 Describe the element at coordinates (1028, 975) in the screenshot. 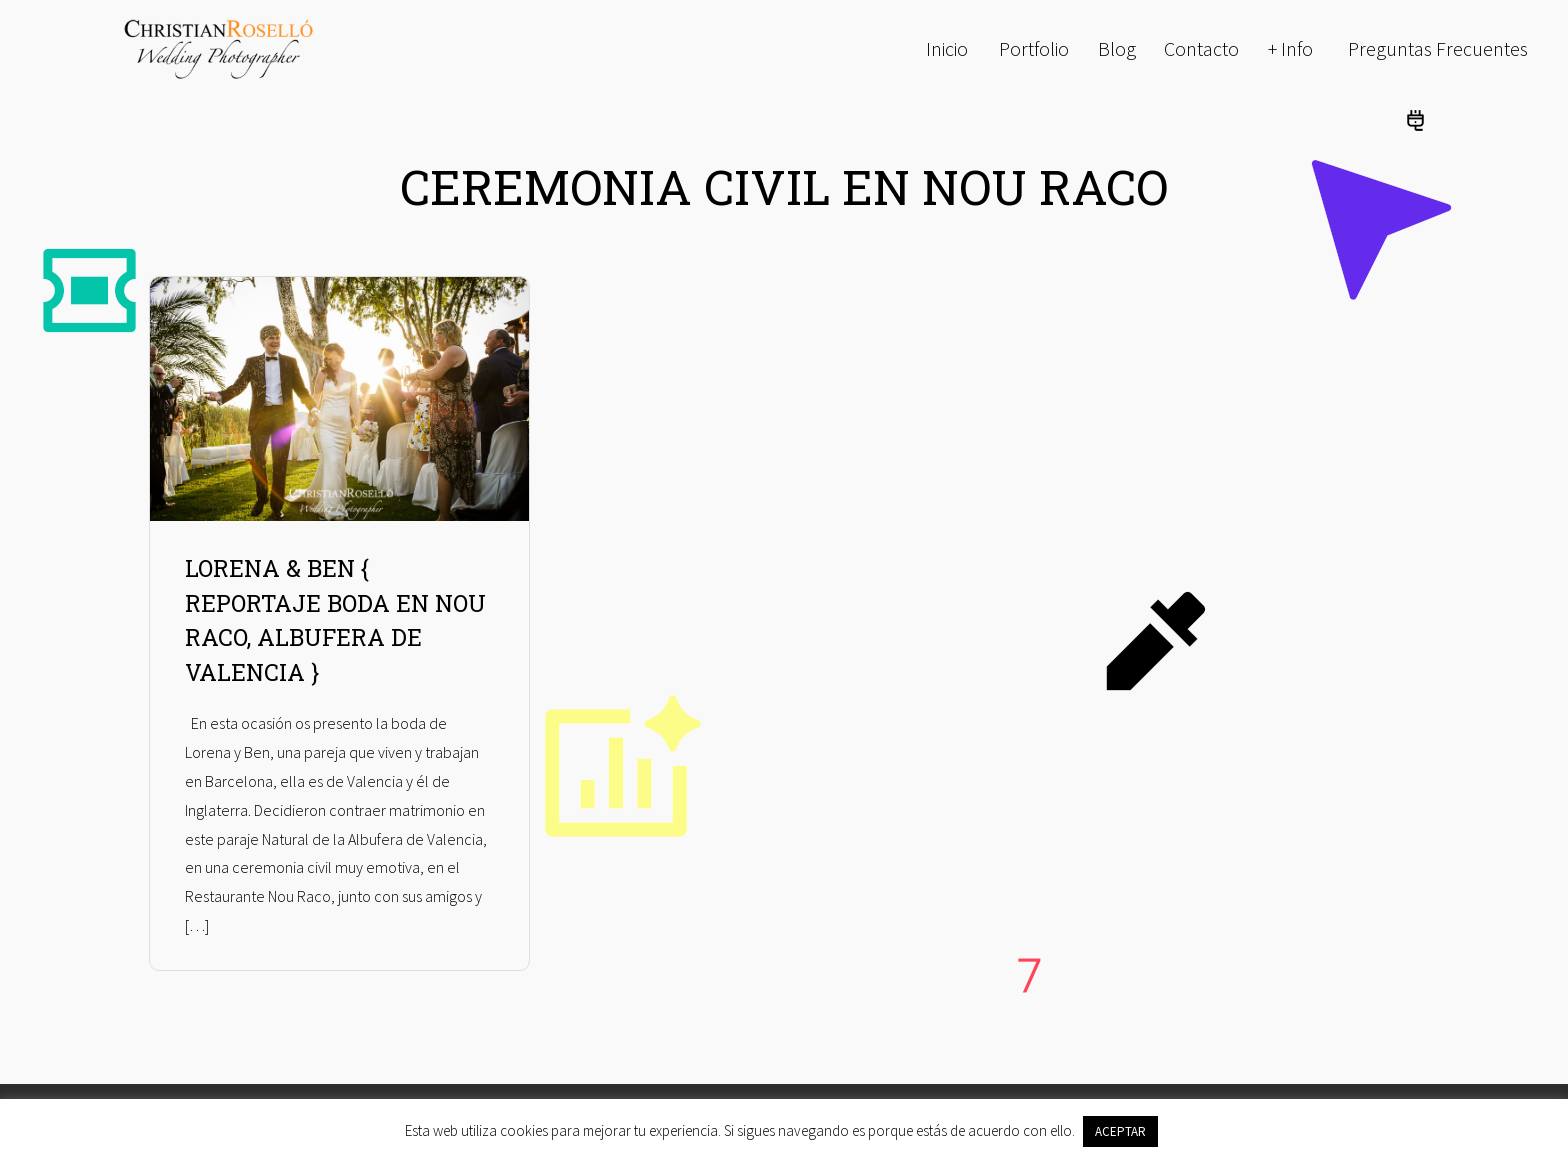

I see `select or insert the number 7` at that location.